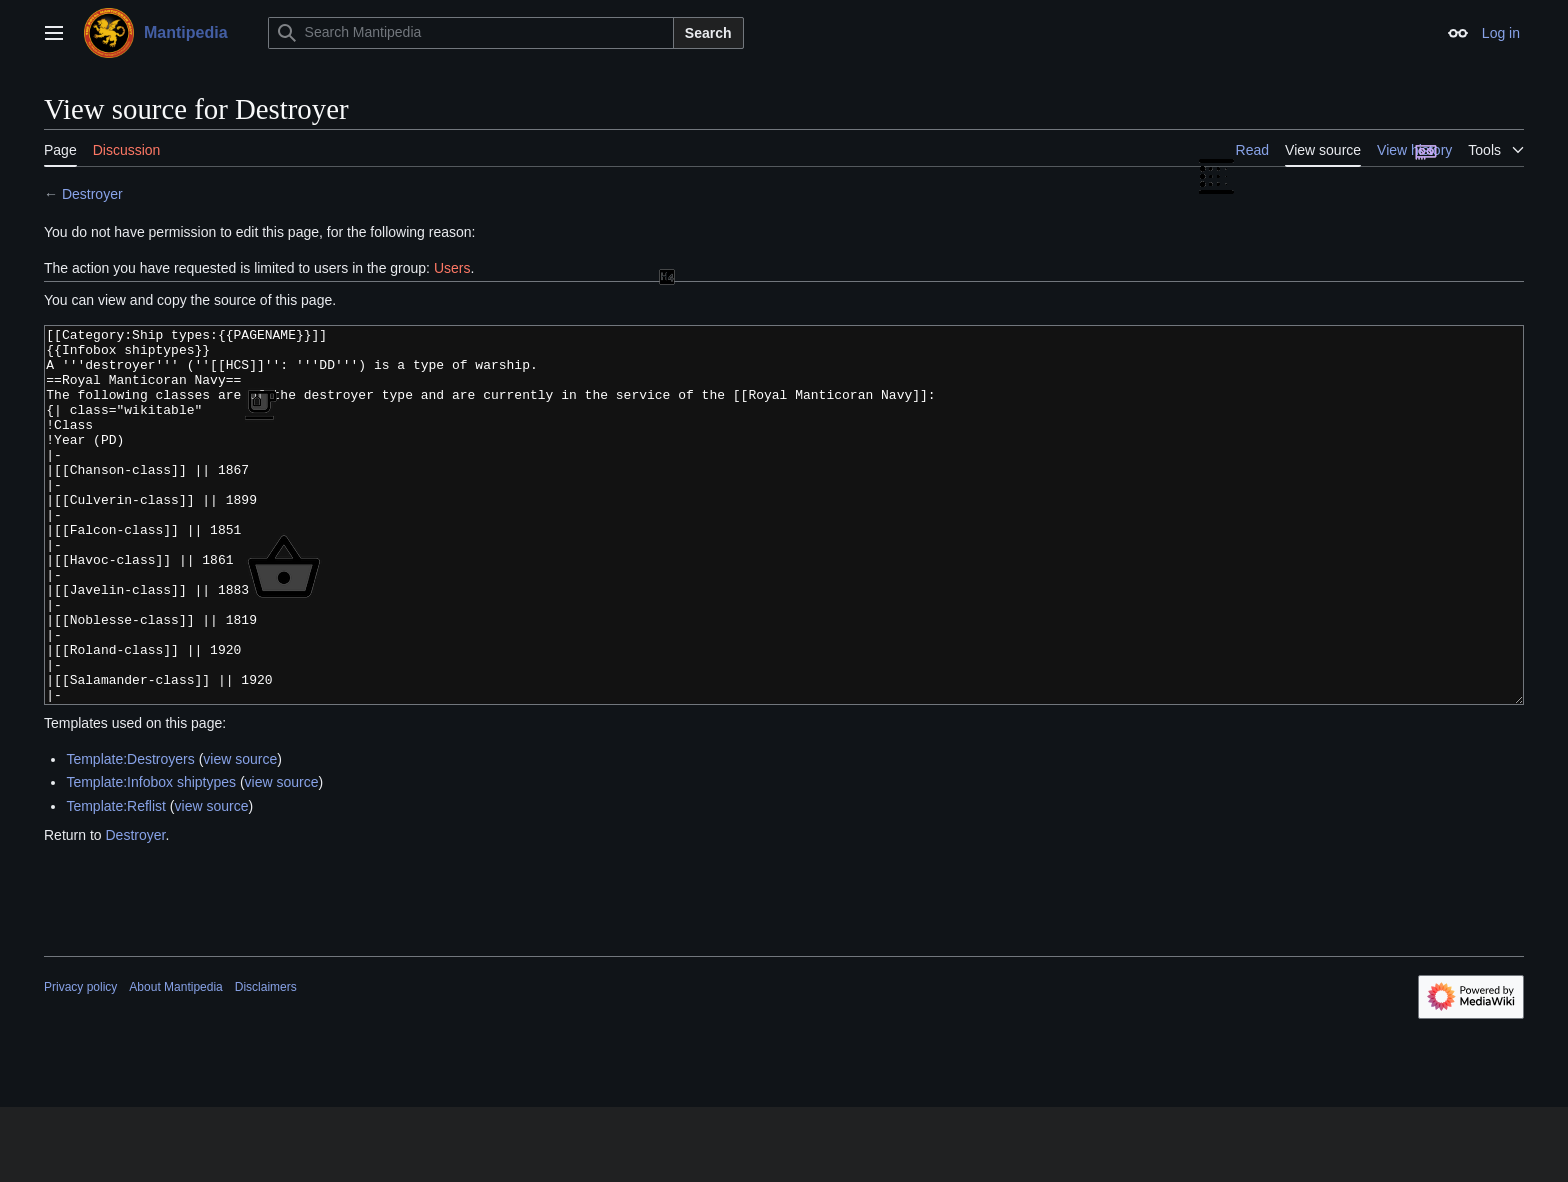 Image resolution: width=1568 pixels, height=1182 pixels. Describe the element at coordinates (667, 277) in the screenshot. I see `format text as heading level 4` at that location.